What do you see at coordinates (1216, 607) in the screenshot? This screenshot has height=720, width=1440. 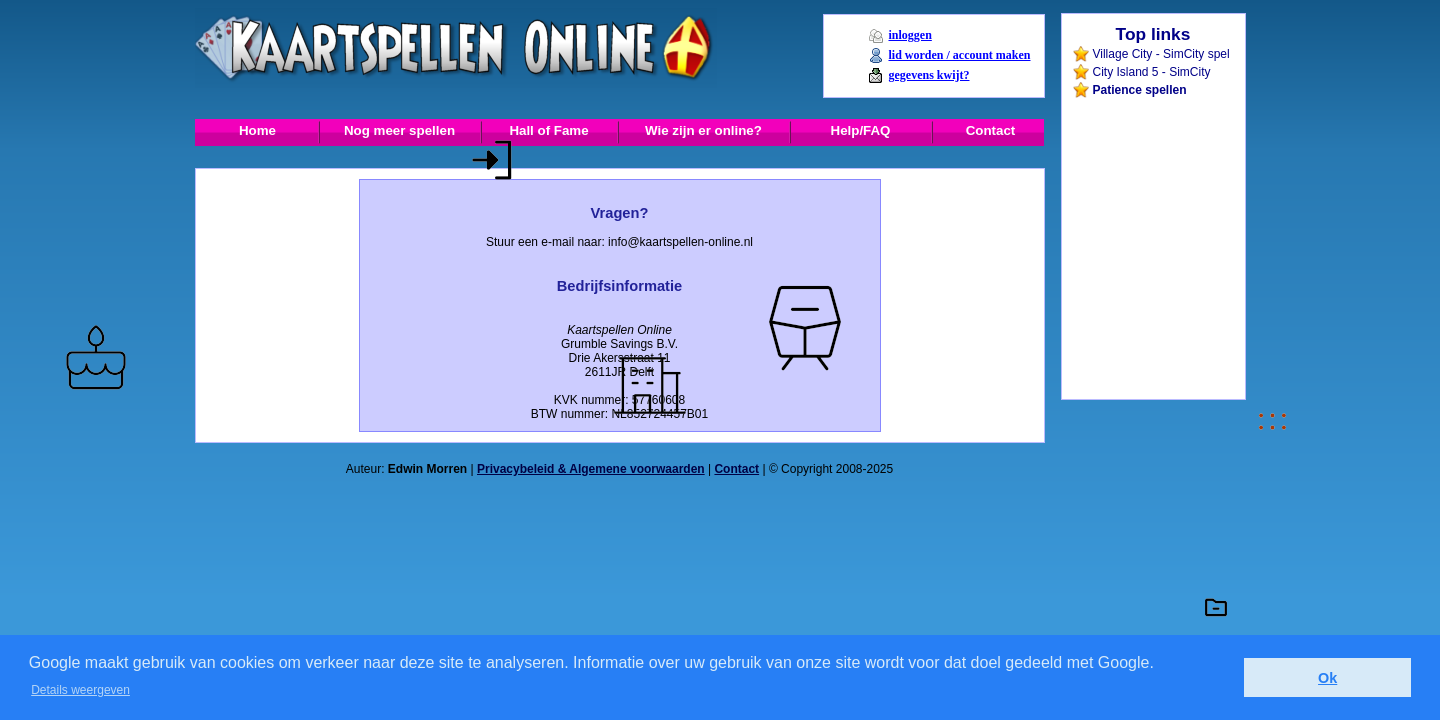 I see `remove a folder` at bounding box center [1216, 607].